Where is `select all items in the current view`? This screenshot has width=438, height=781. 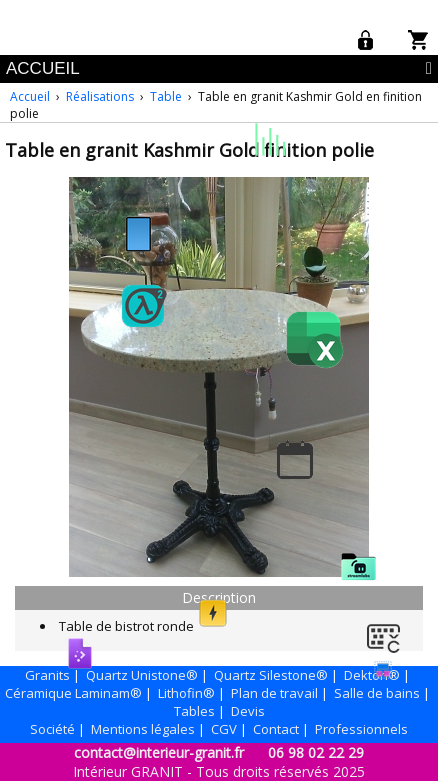
select all items in the current view is located at coordinates (383, 670).